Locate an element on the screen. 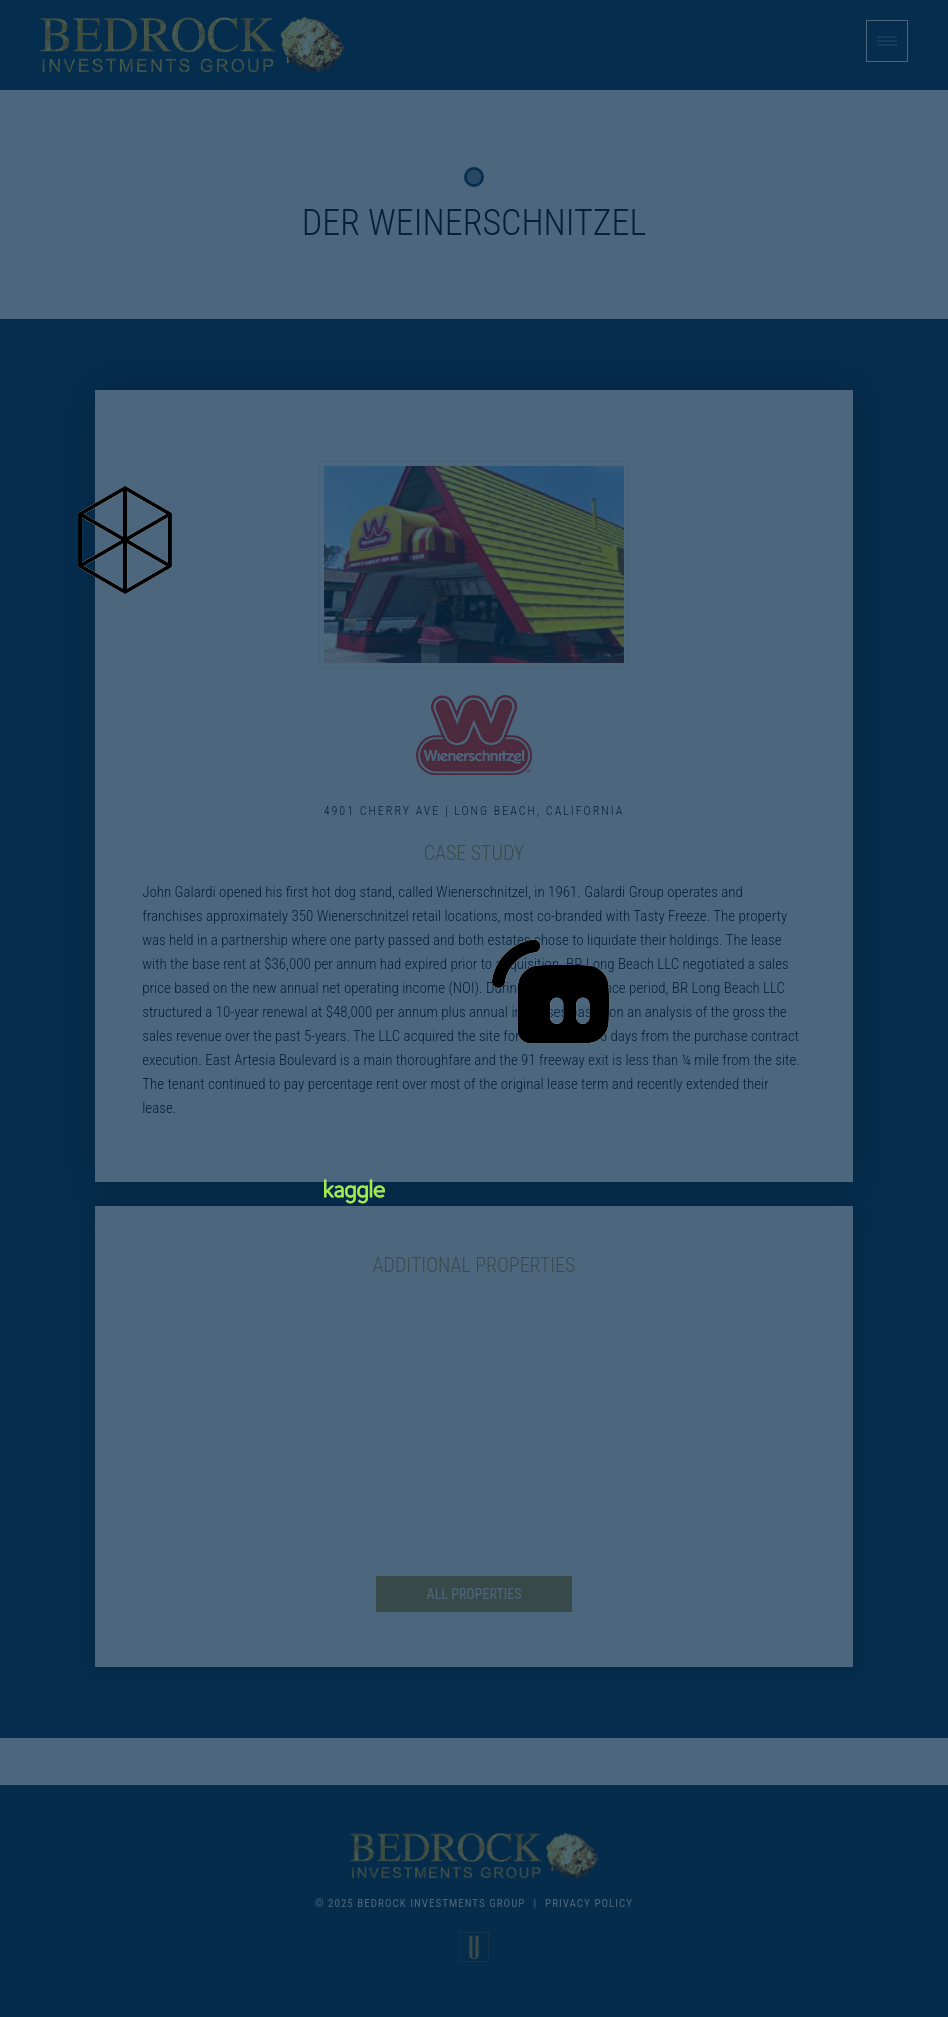  vfairs virtual events platform logo is located at coordinates (125, 540).